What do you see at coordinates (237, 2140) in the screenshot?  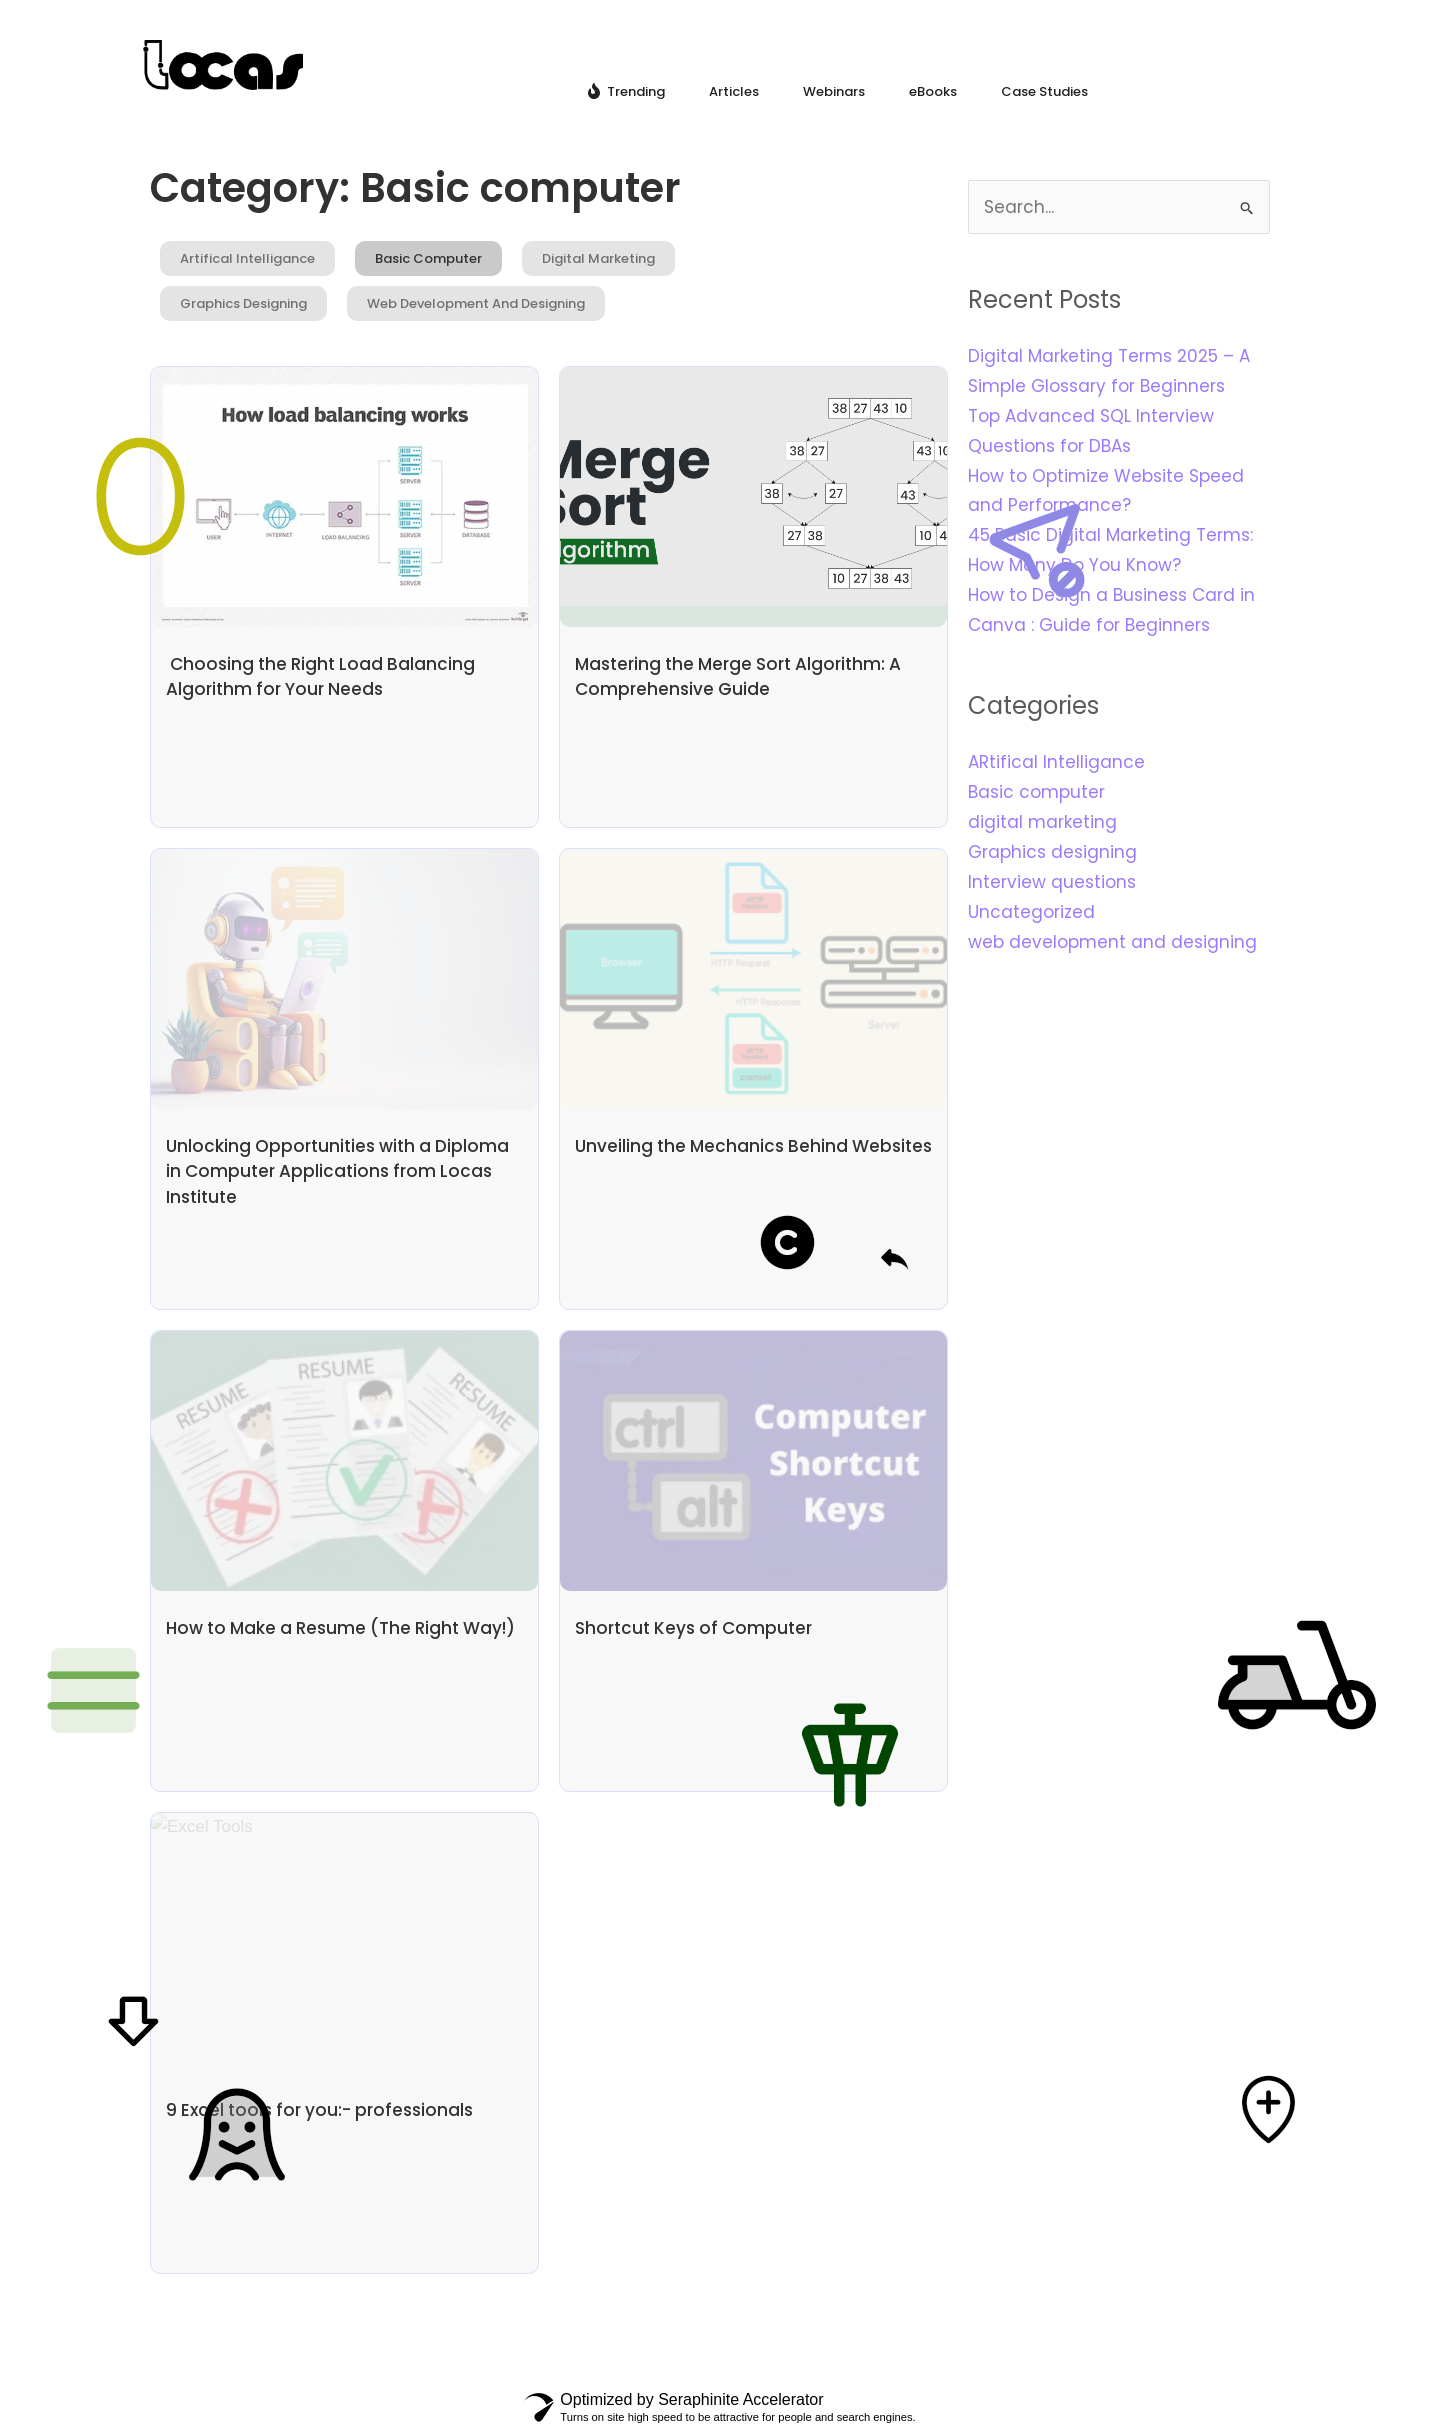 I see `linux operating system logo` at bounding box center [237, 2140].